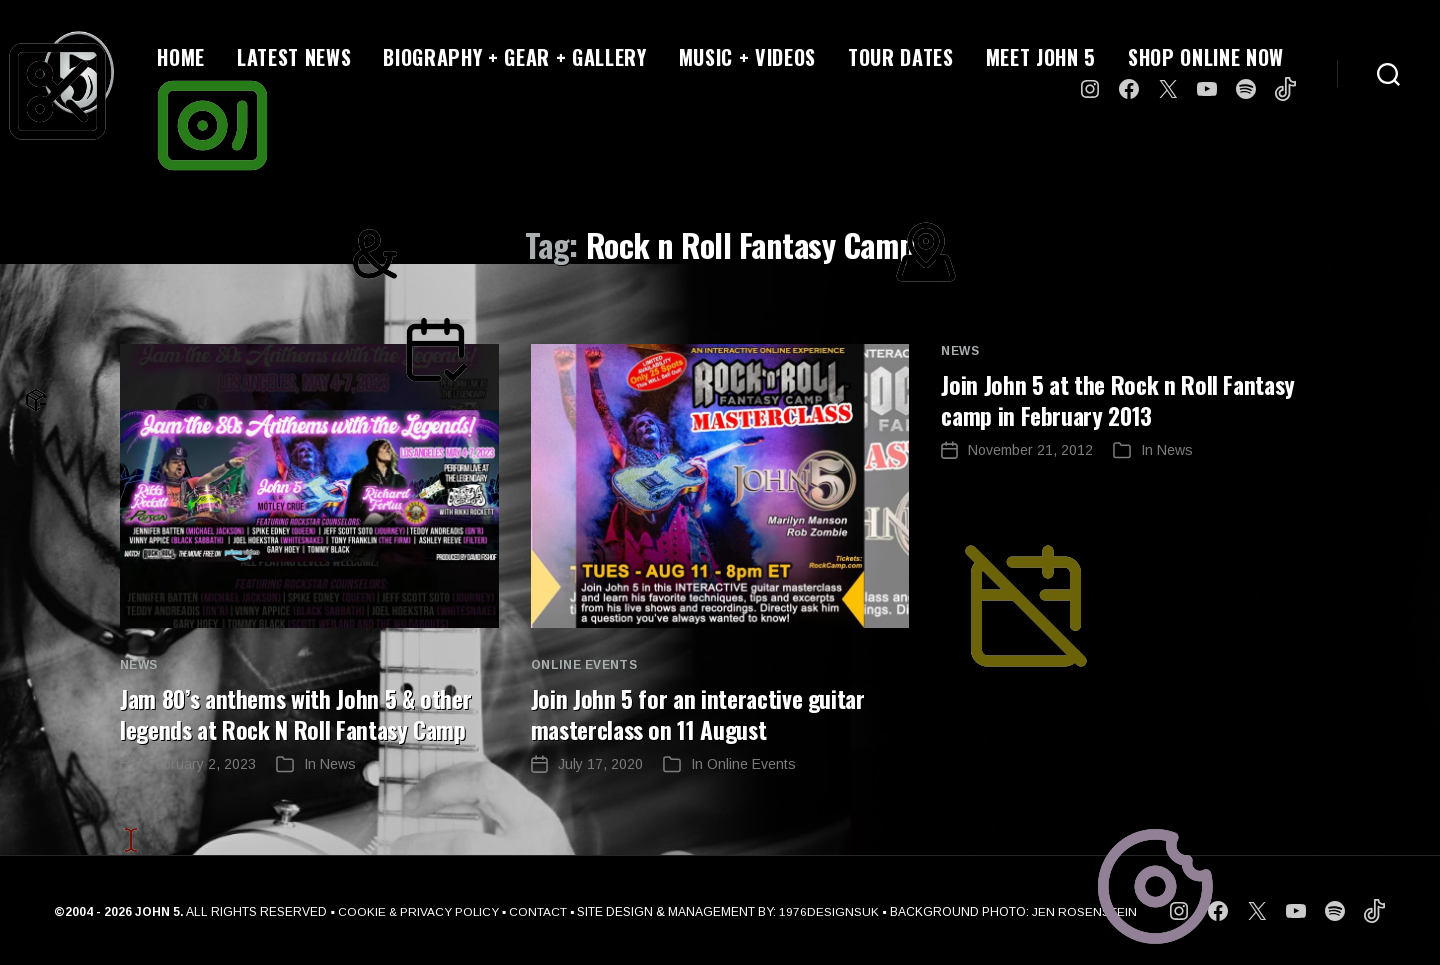 Image resolution: width=1440 pixels, height=965 pixels. Describe the element at coordinates (57, 91) in the screenshot. I see `cut or crop selected content` at that location.